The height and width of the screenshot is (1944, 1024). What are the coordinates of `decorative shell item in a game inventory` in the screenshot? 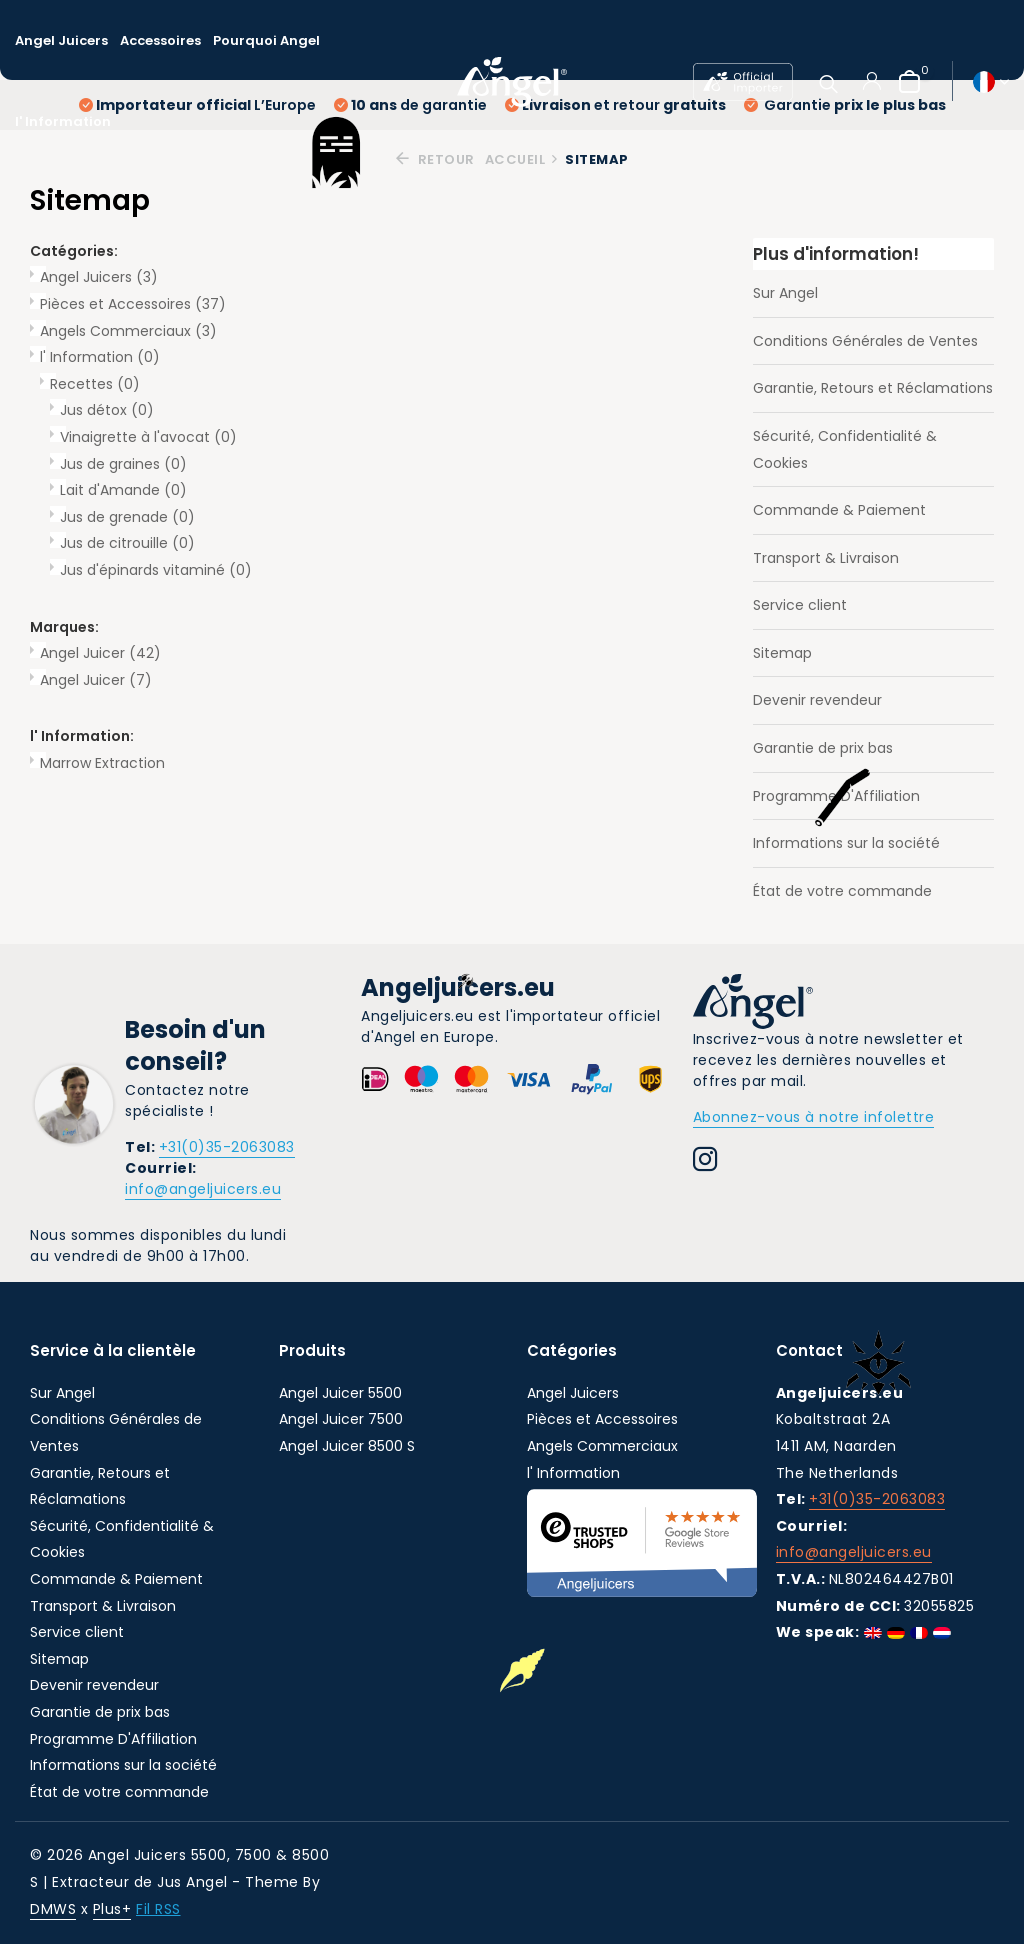 It's located at (522, 1670).